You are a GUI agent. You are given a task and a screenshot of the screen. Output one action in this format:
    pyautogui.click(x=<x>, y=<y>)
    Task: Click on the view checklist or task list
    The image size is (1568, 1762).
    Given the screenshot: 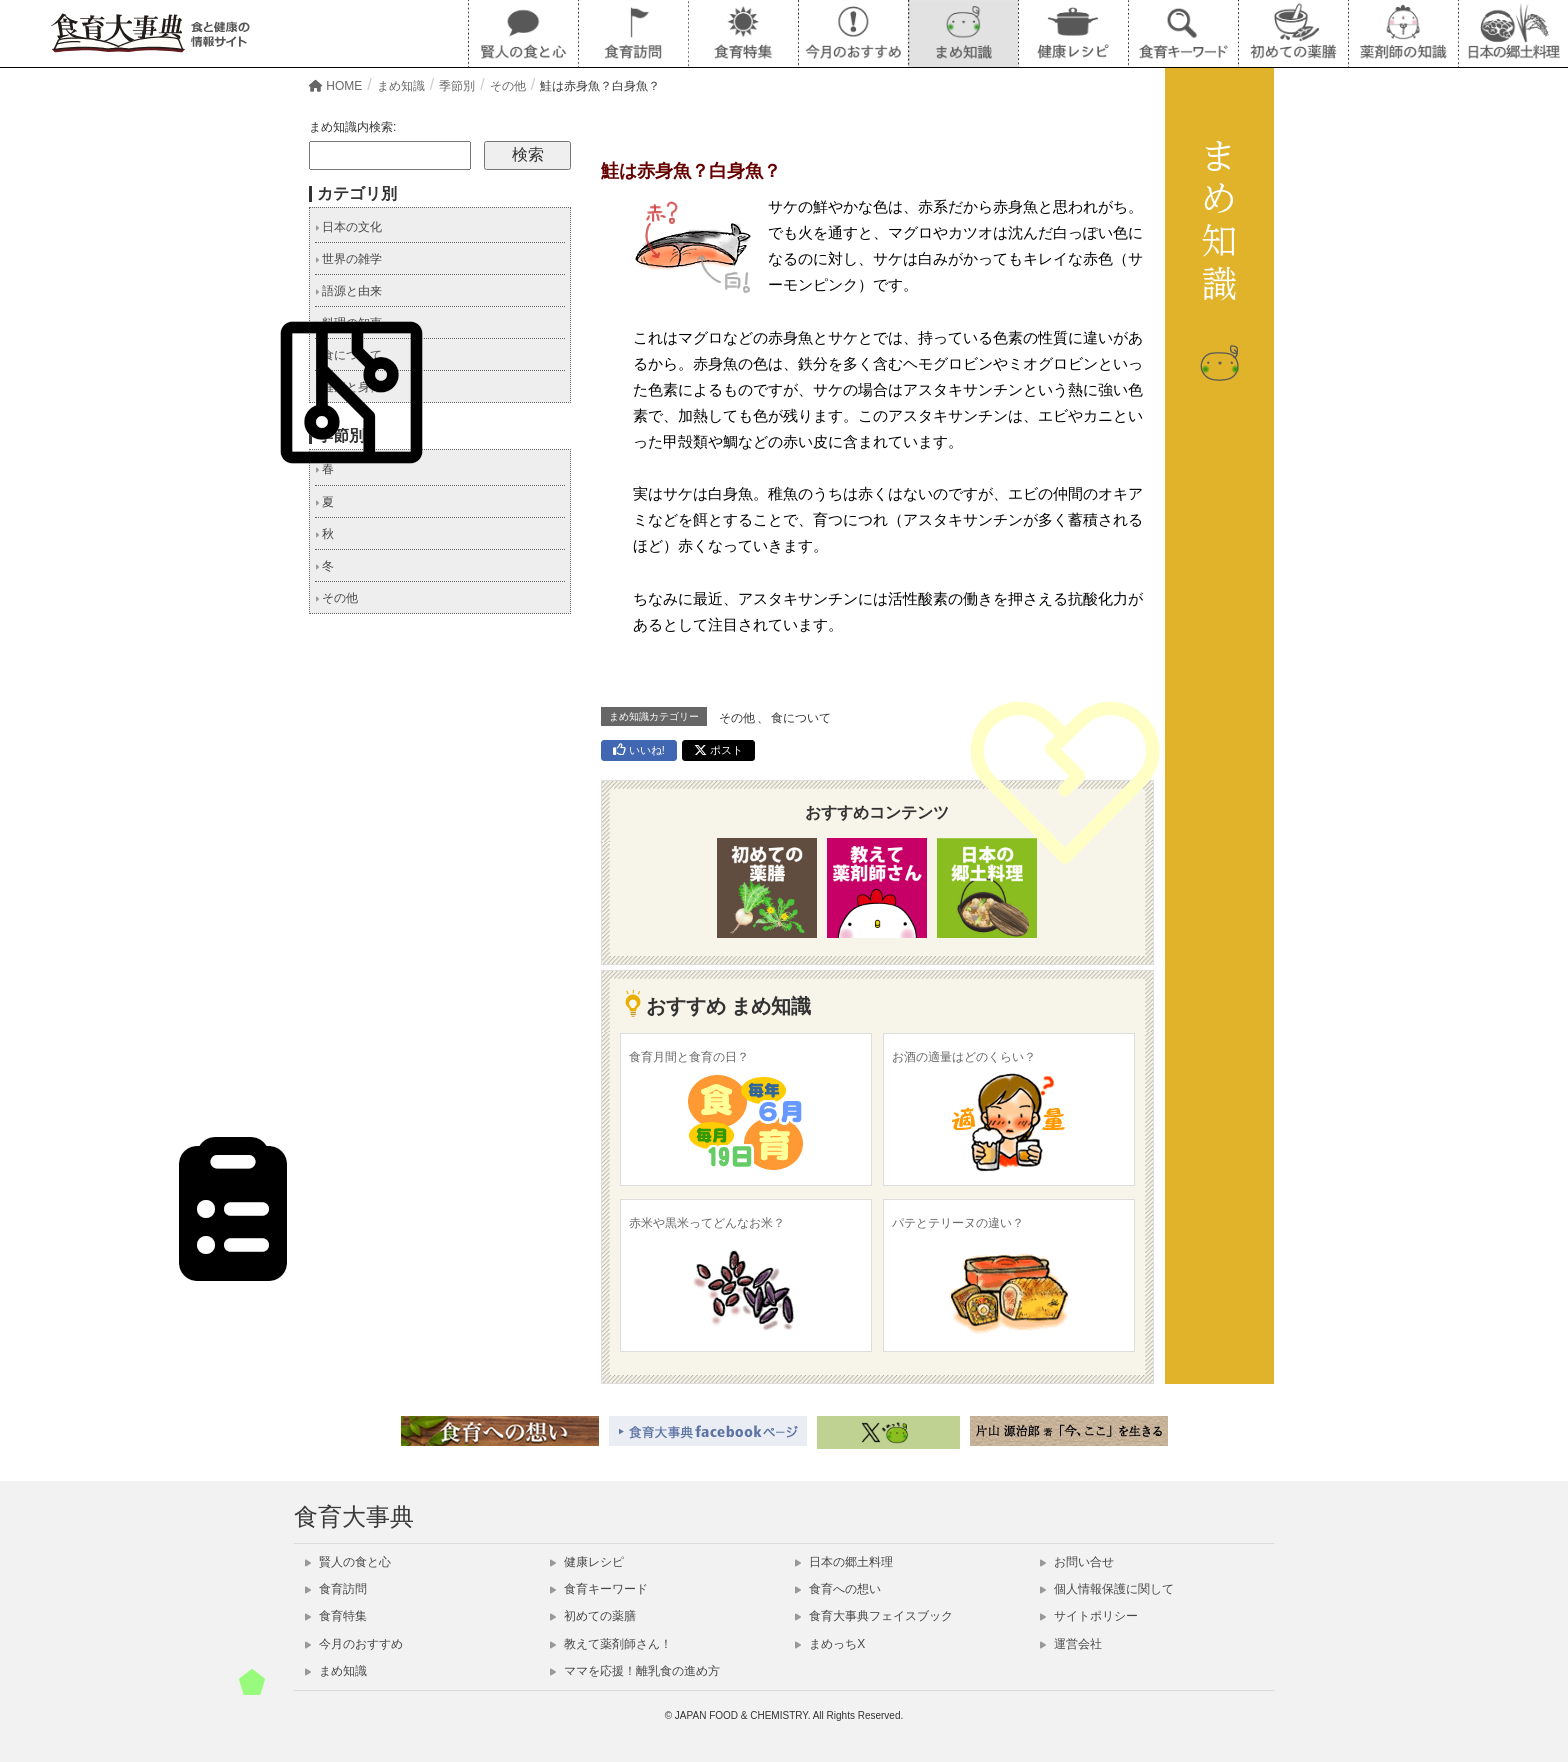 What is the action you would take?
    pyautogui.click(x=233, y=1209)
    